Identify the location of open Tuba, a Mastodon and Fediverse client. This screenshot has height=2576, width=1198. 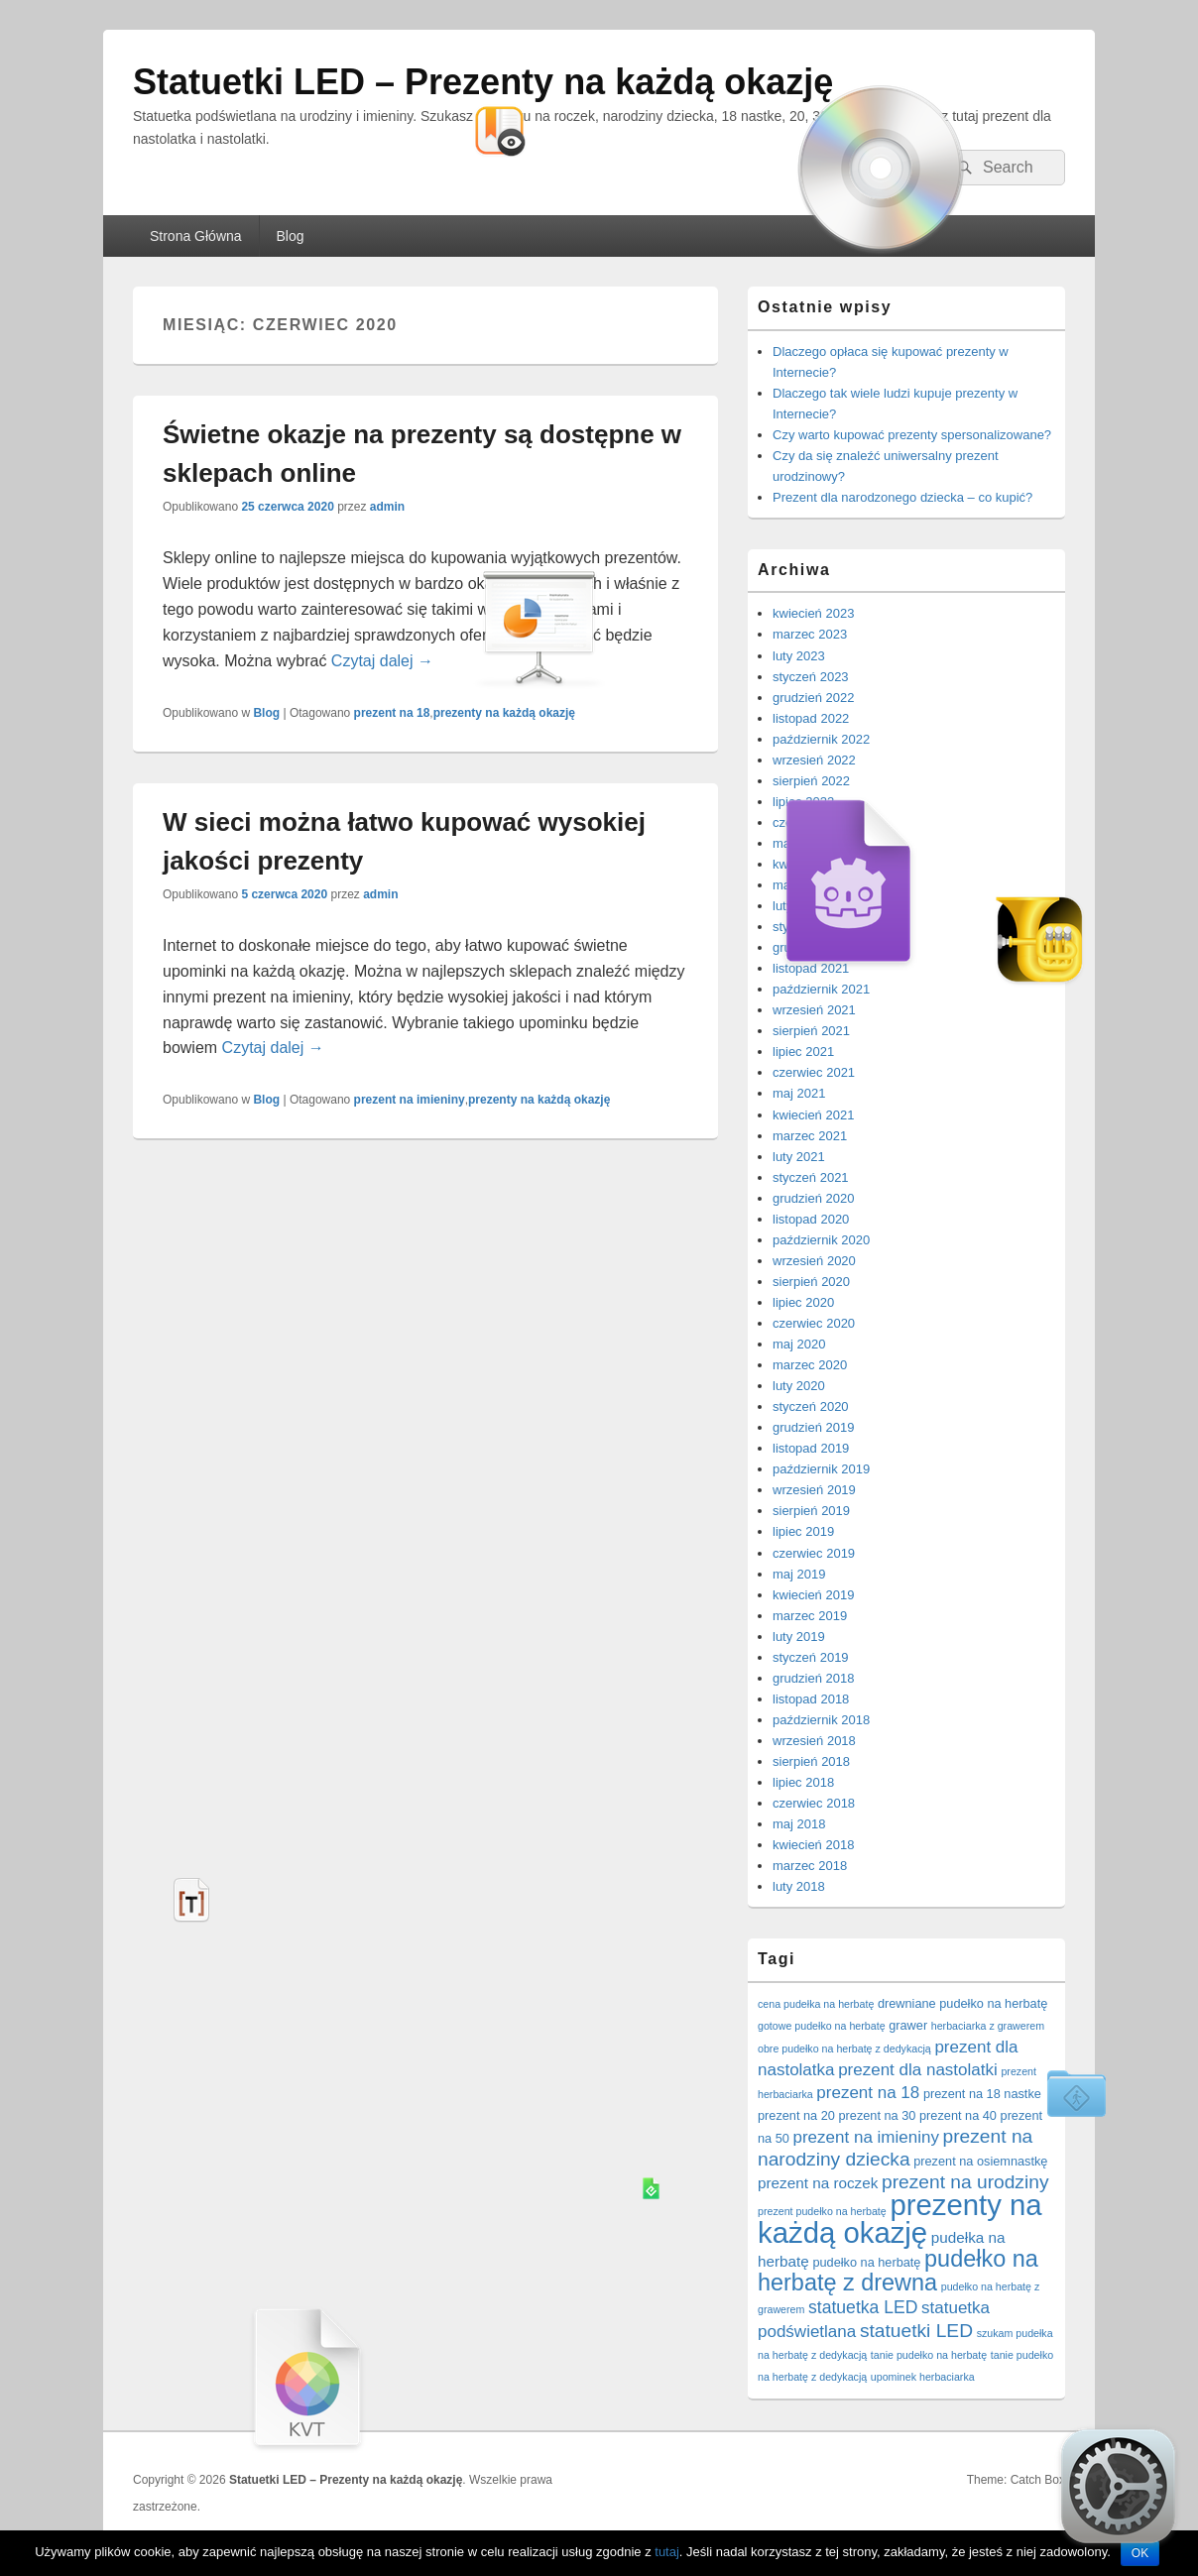
(1039, 939).